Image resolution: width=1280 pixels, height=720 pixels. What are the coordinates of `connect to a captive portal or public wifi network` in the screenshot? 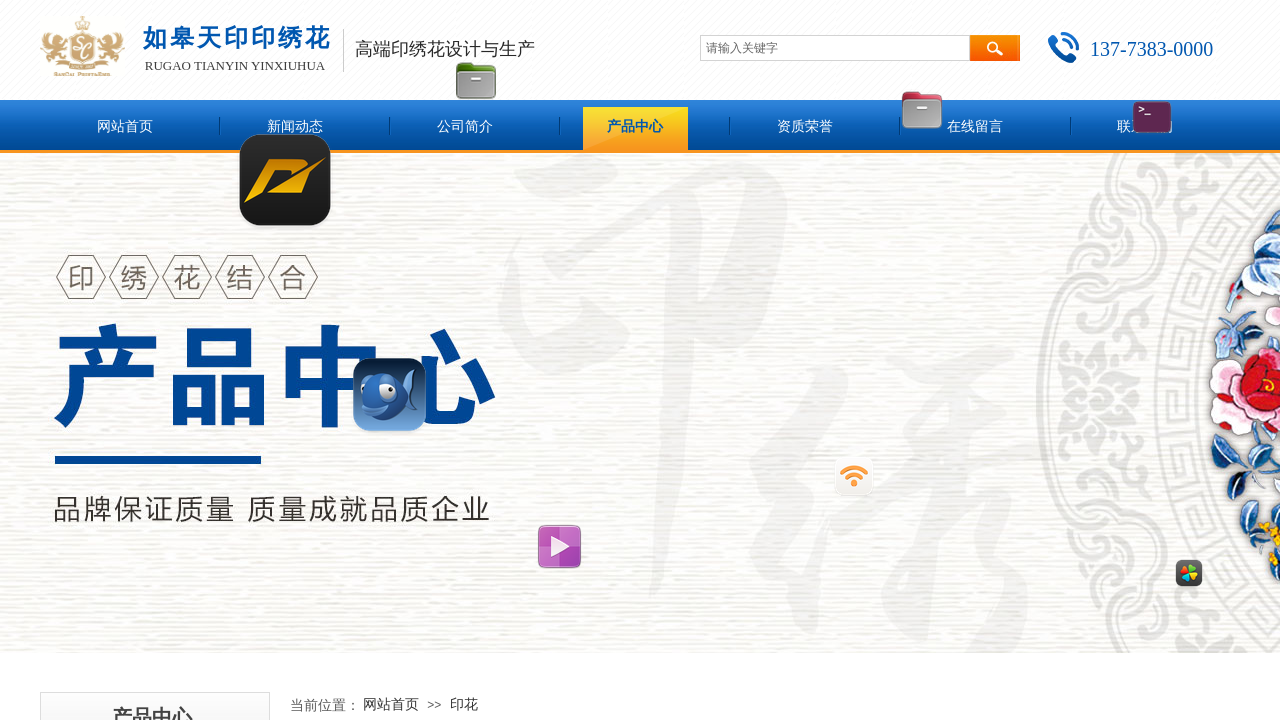 It's located at (854, 476).